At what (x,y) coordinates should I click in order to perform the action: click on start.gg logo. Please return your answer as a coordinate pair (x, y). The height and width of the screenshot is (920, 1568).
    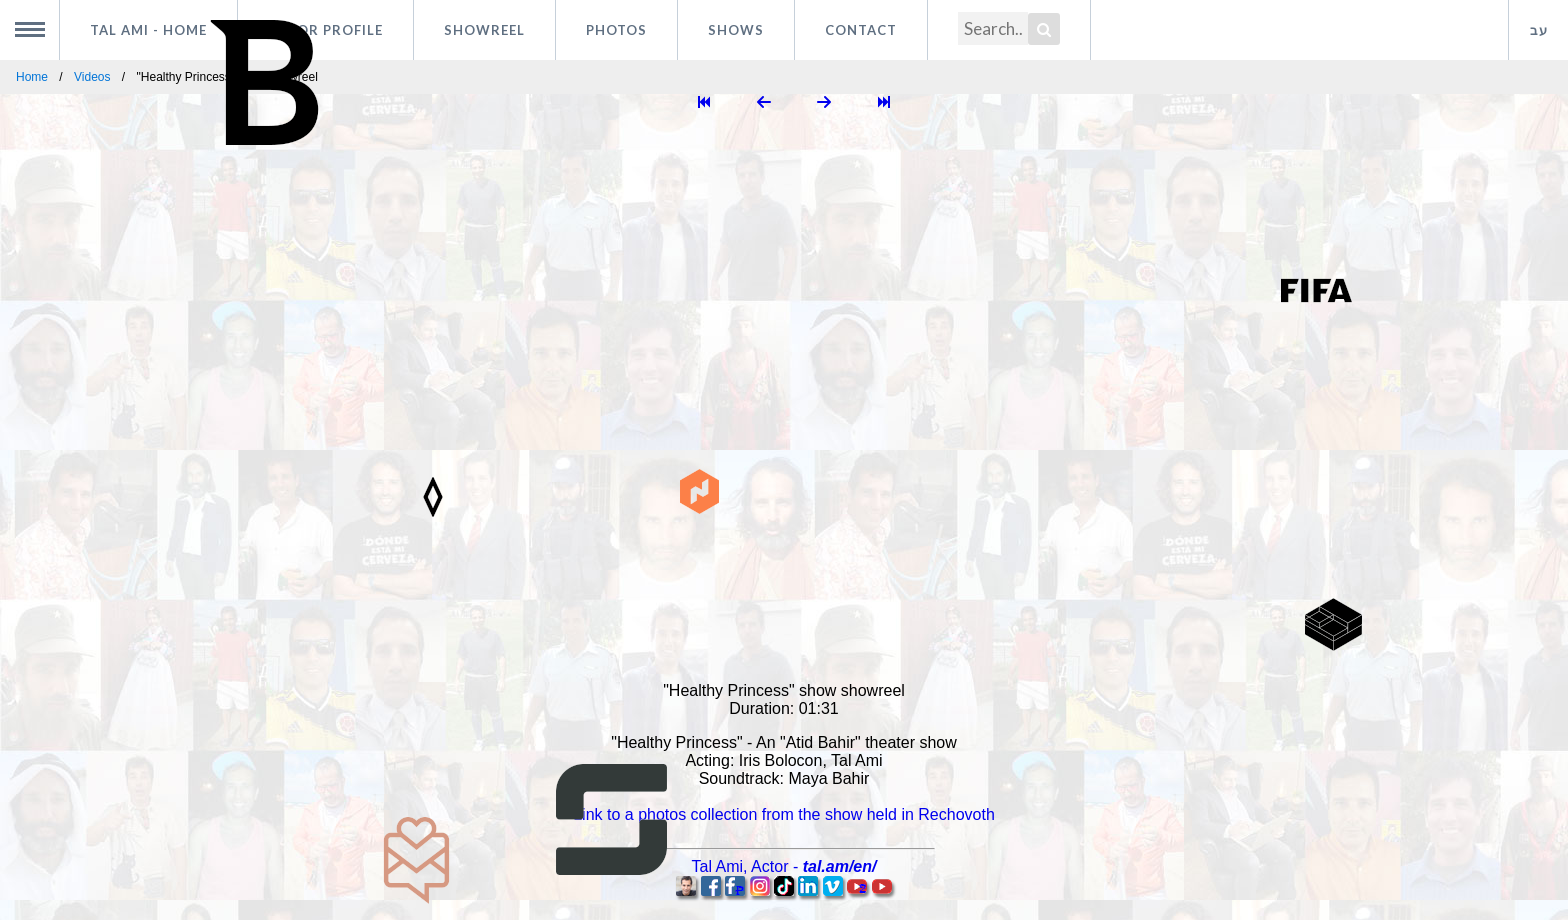
    Looking at the image, I should click on (611, 819).